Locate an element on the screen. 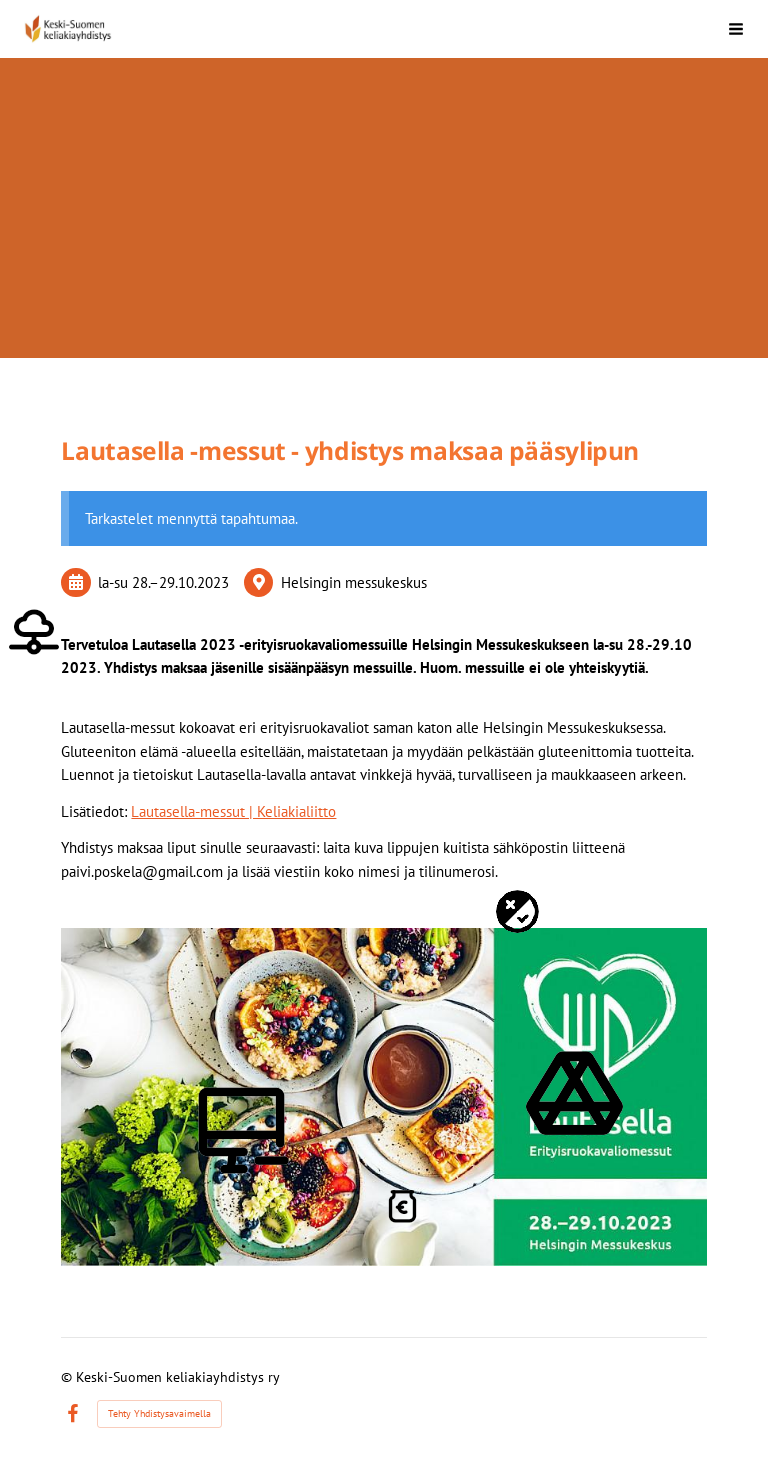 The height and width of the screenshot is (1481, 768). open Google Drive is located at coordinates (574, 1096).